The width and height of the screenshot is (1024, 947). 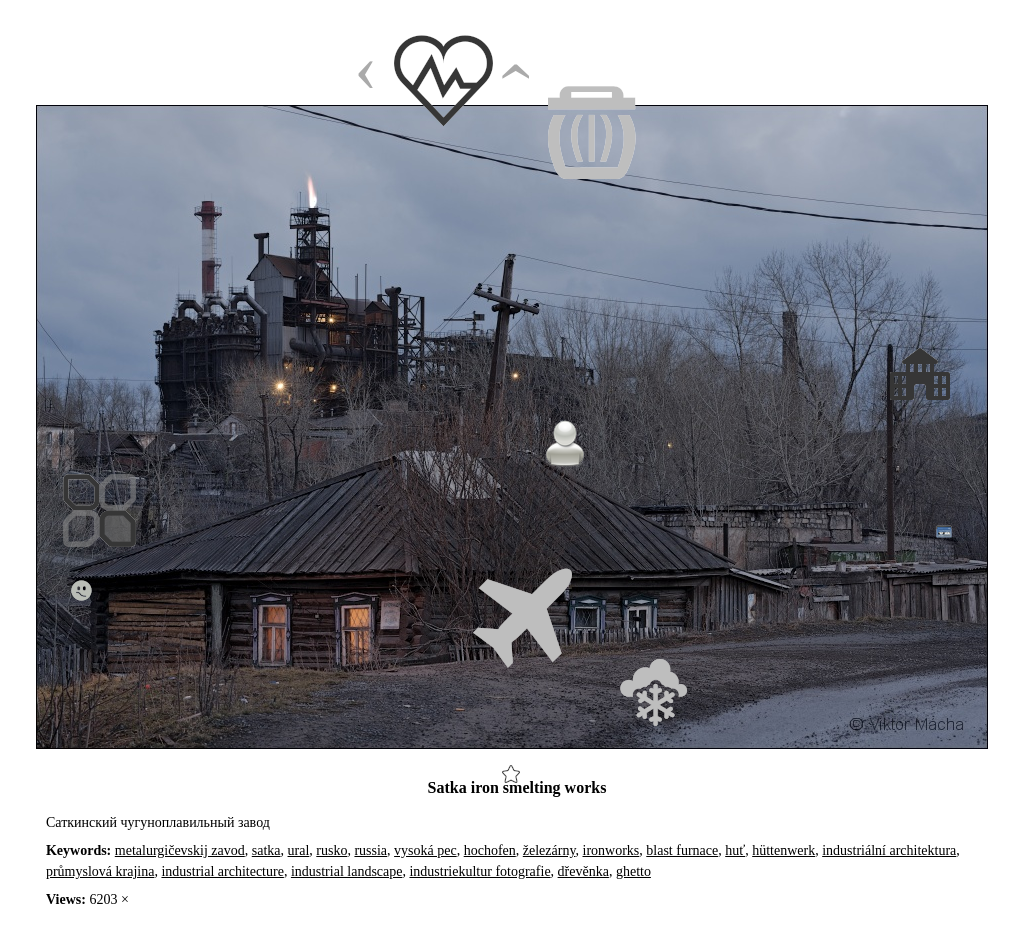 What do you see at coordinates (81, 590) in the screenshot?
I see `indicates confusion or uncertainty about an action` at bounding box center [81, 590].